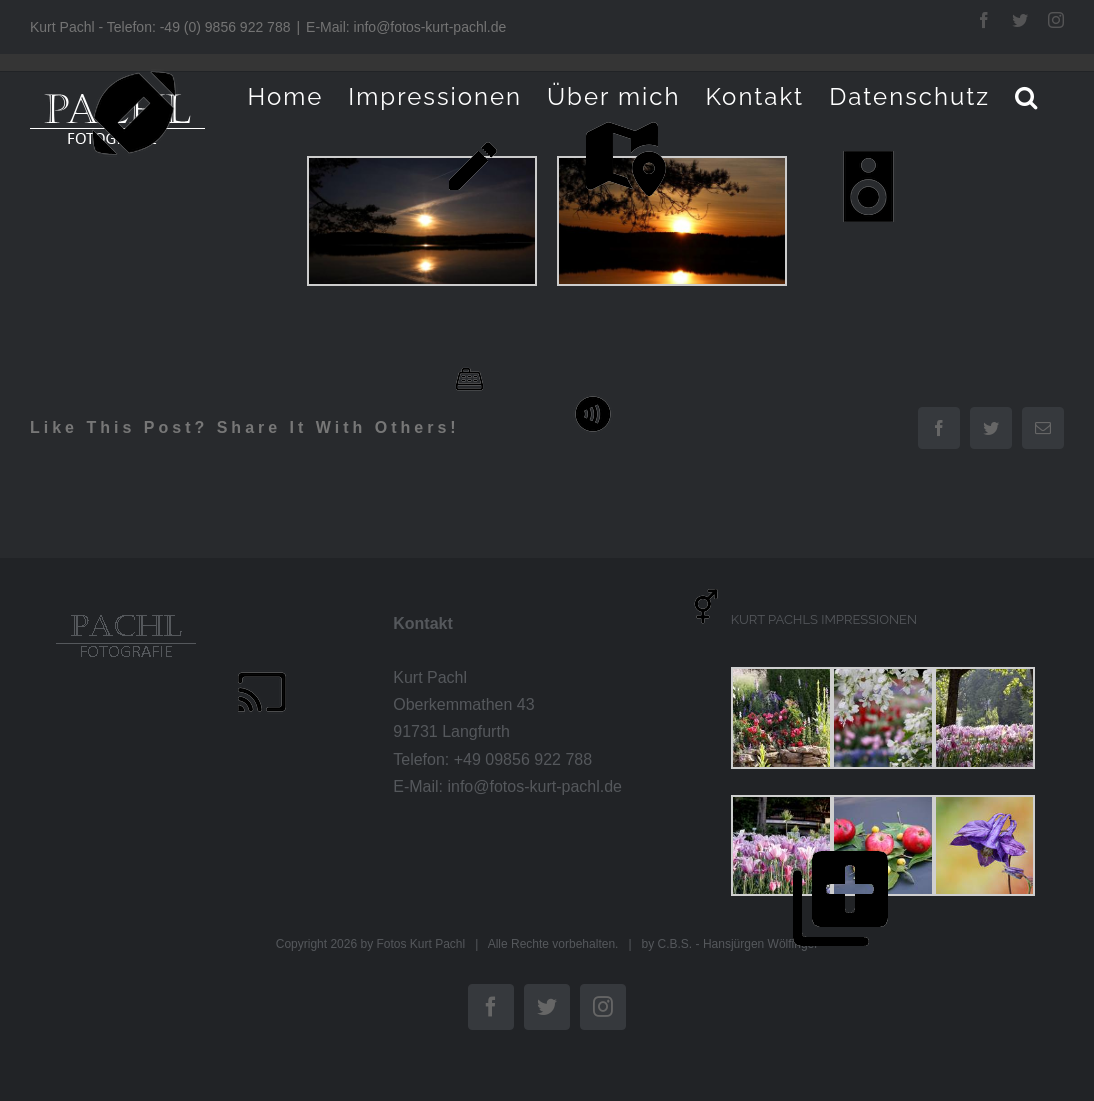 This screenshot has height=1101, width=1094. Describe the element at coordinates (622, 156) in the screenshot. I see `view location on map` at that location.